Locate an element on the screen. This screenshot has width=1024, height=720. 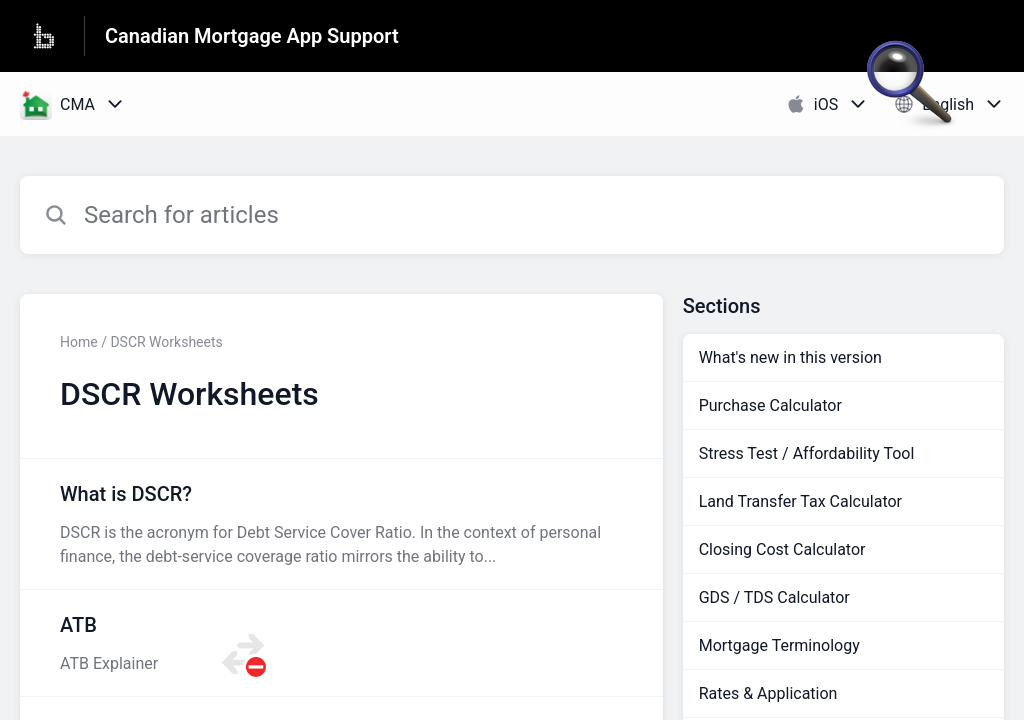
network connection error is located at coordinates (243, 654).